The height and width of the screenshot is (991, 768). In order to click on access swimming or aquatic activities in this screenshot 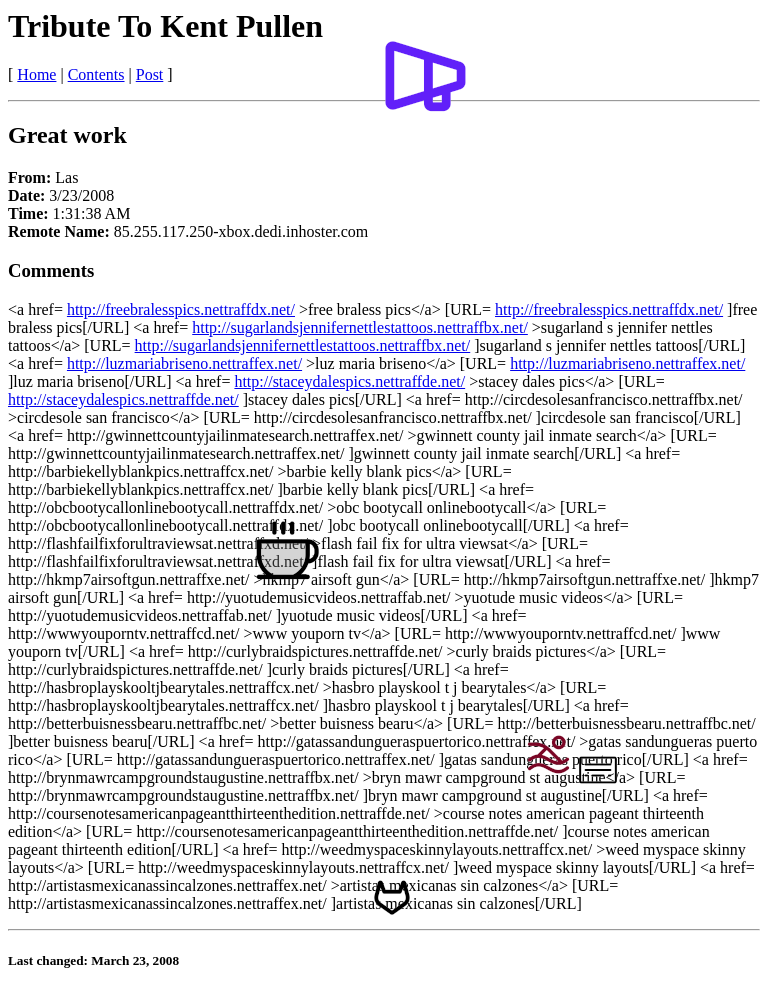, I will do `click(548, 754)`.